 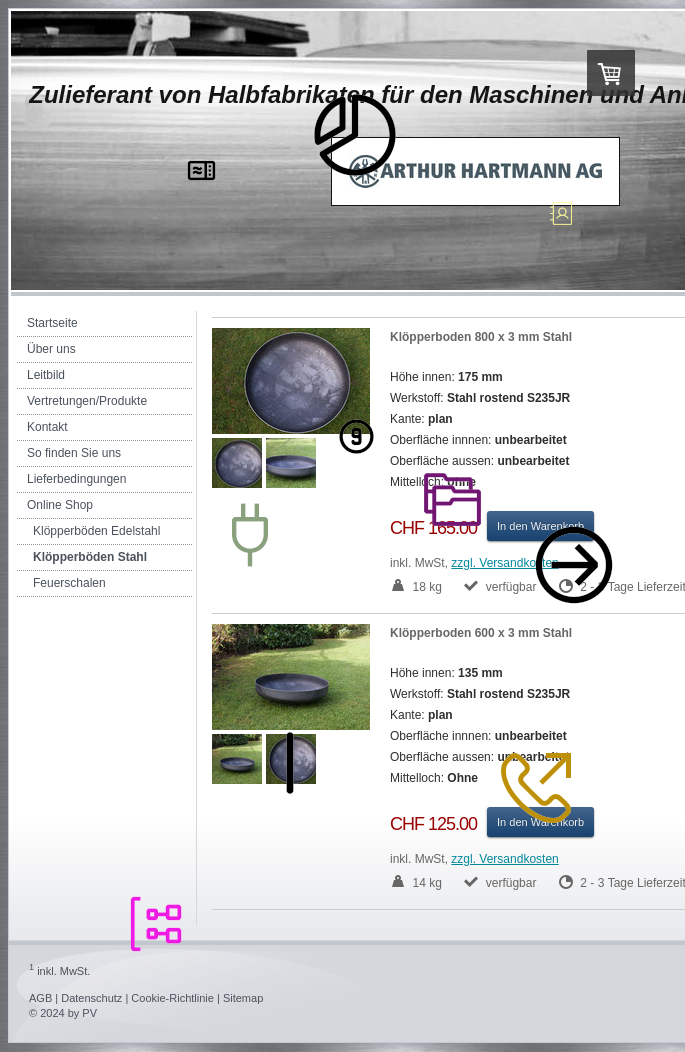 I want to click on group code references by their type, so click(x=158, y=924).